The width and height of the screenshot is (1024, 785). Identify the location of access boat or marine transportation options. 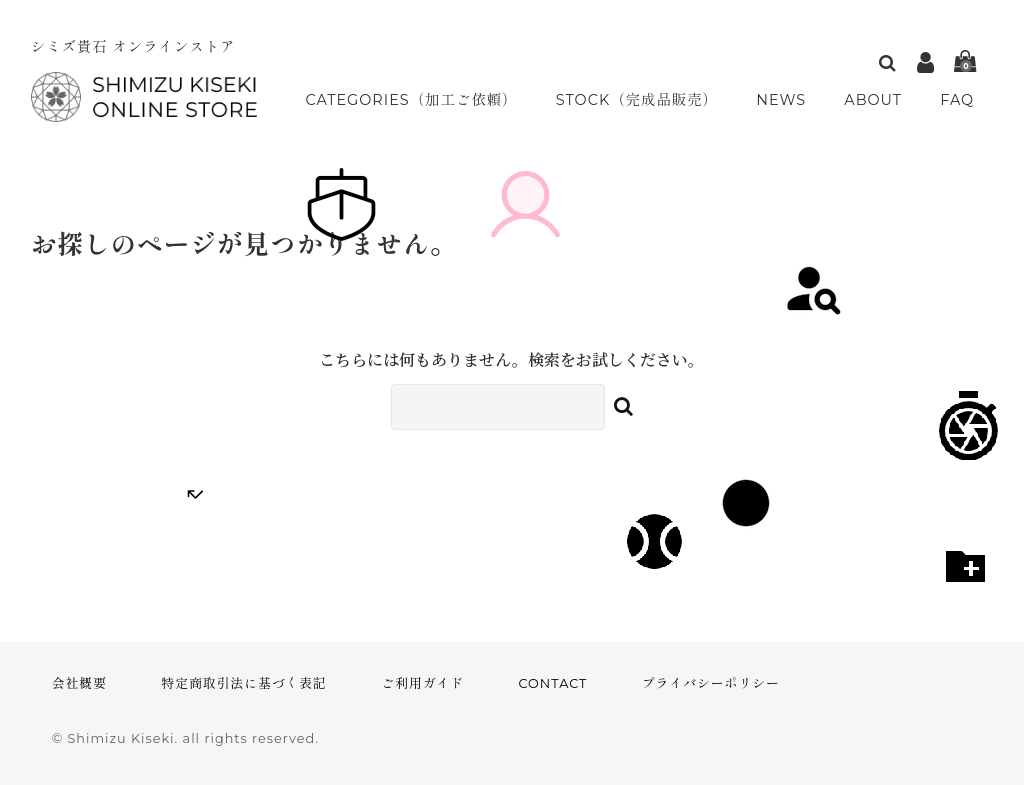
(341, 204).